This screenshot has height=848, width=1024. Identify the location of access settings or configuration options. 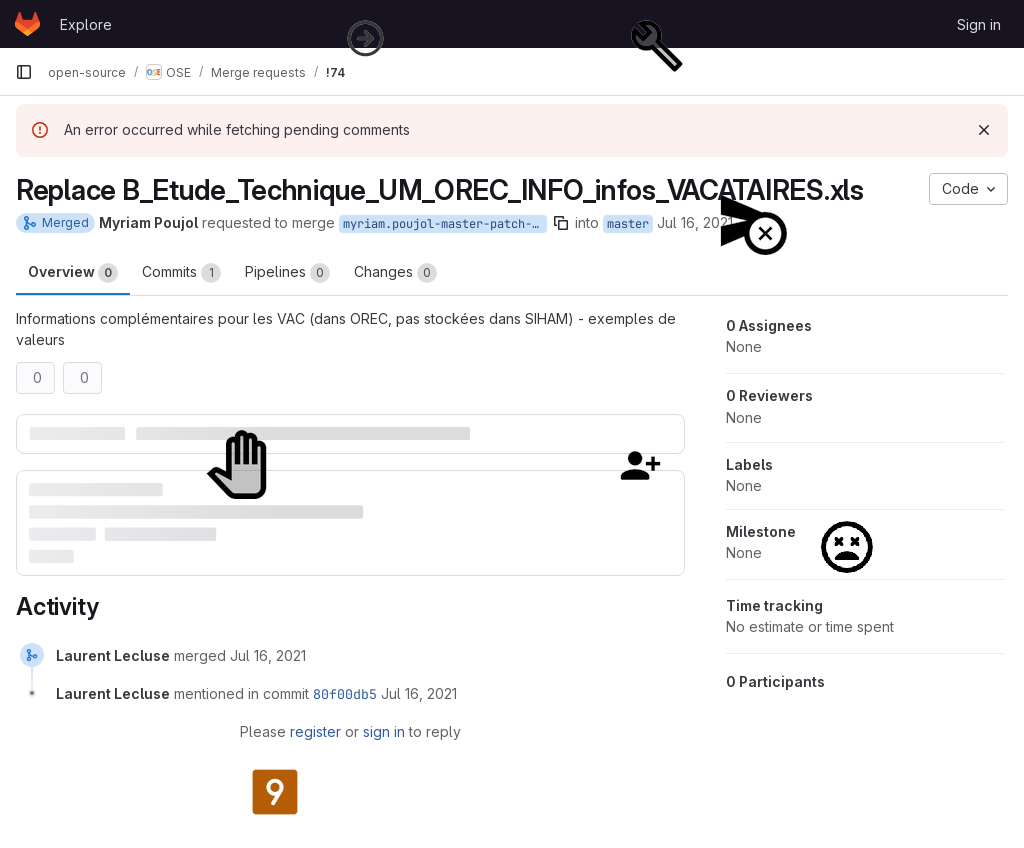
(657, 46).